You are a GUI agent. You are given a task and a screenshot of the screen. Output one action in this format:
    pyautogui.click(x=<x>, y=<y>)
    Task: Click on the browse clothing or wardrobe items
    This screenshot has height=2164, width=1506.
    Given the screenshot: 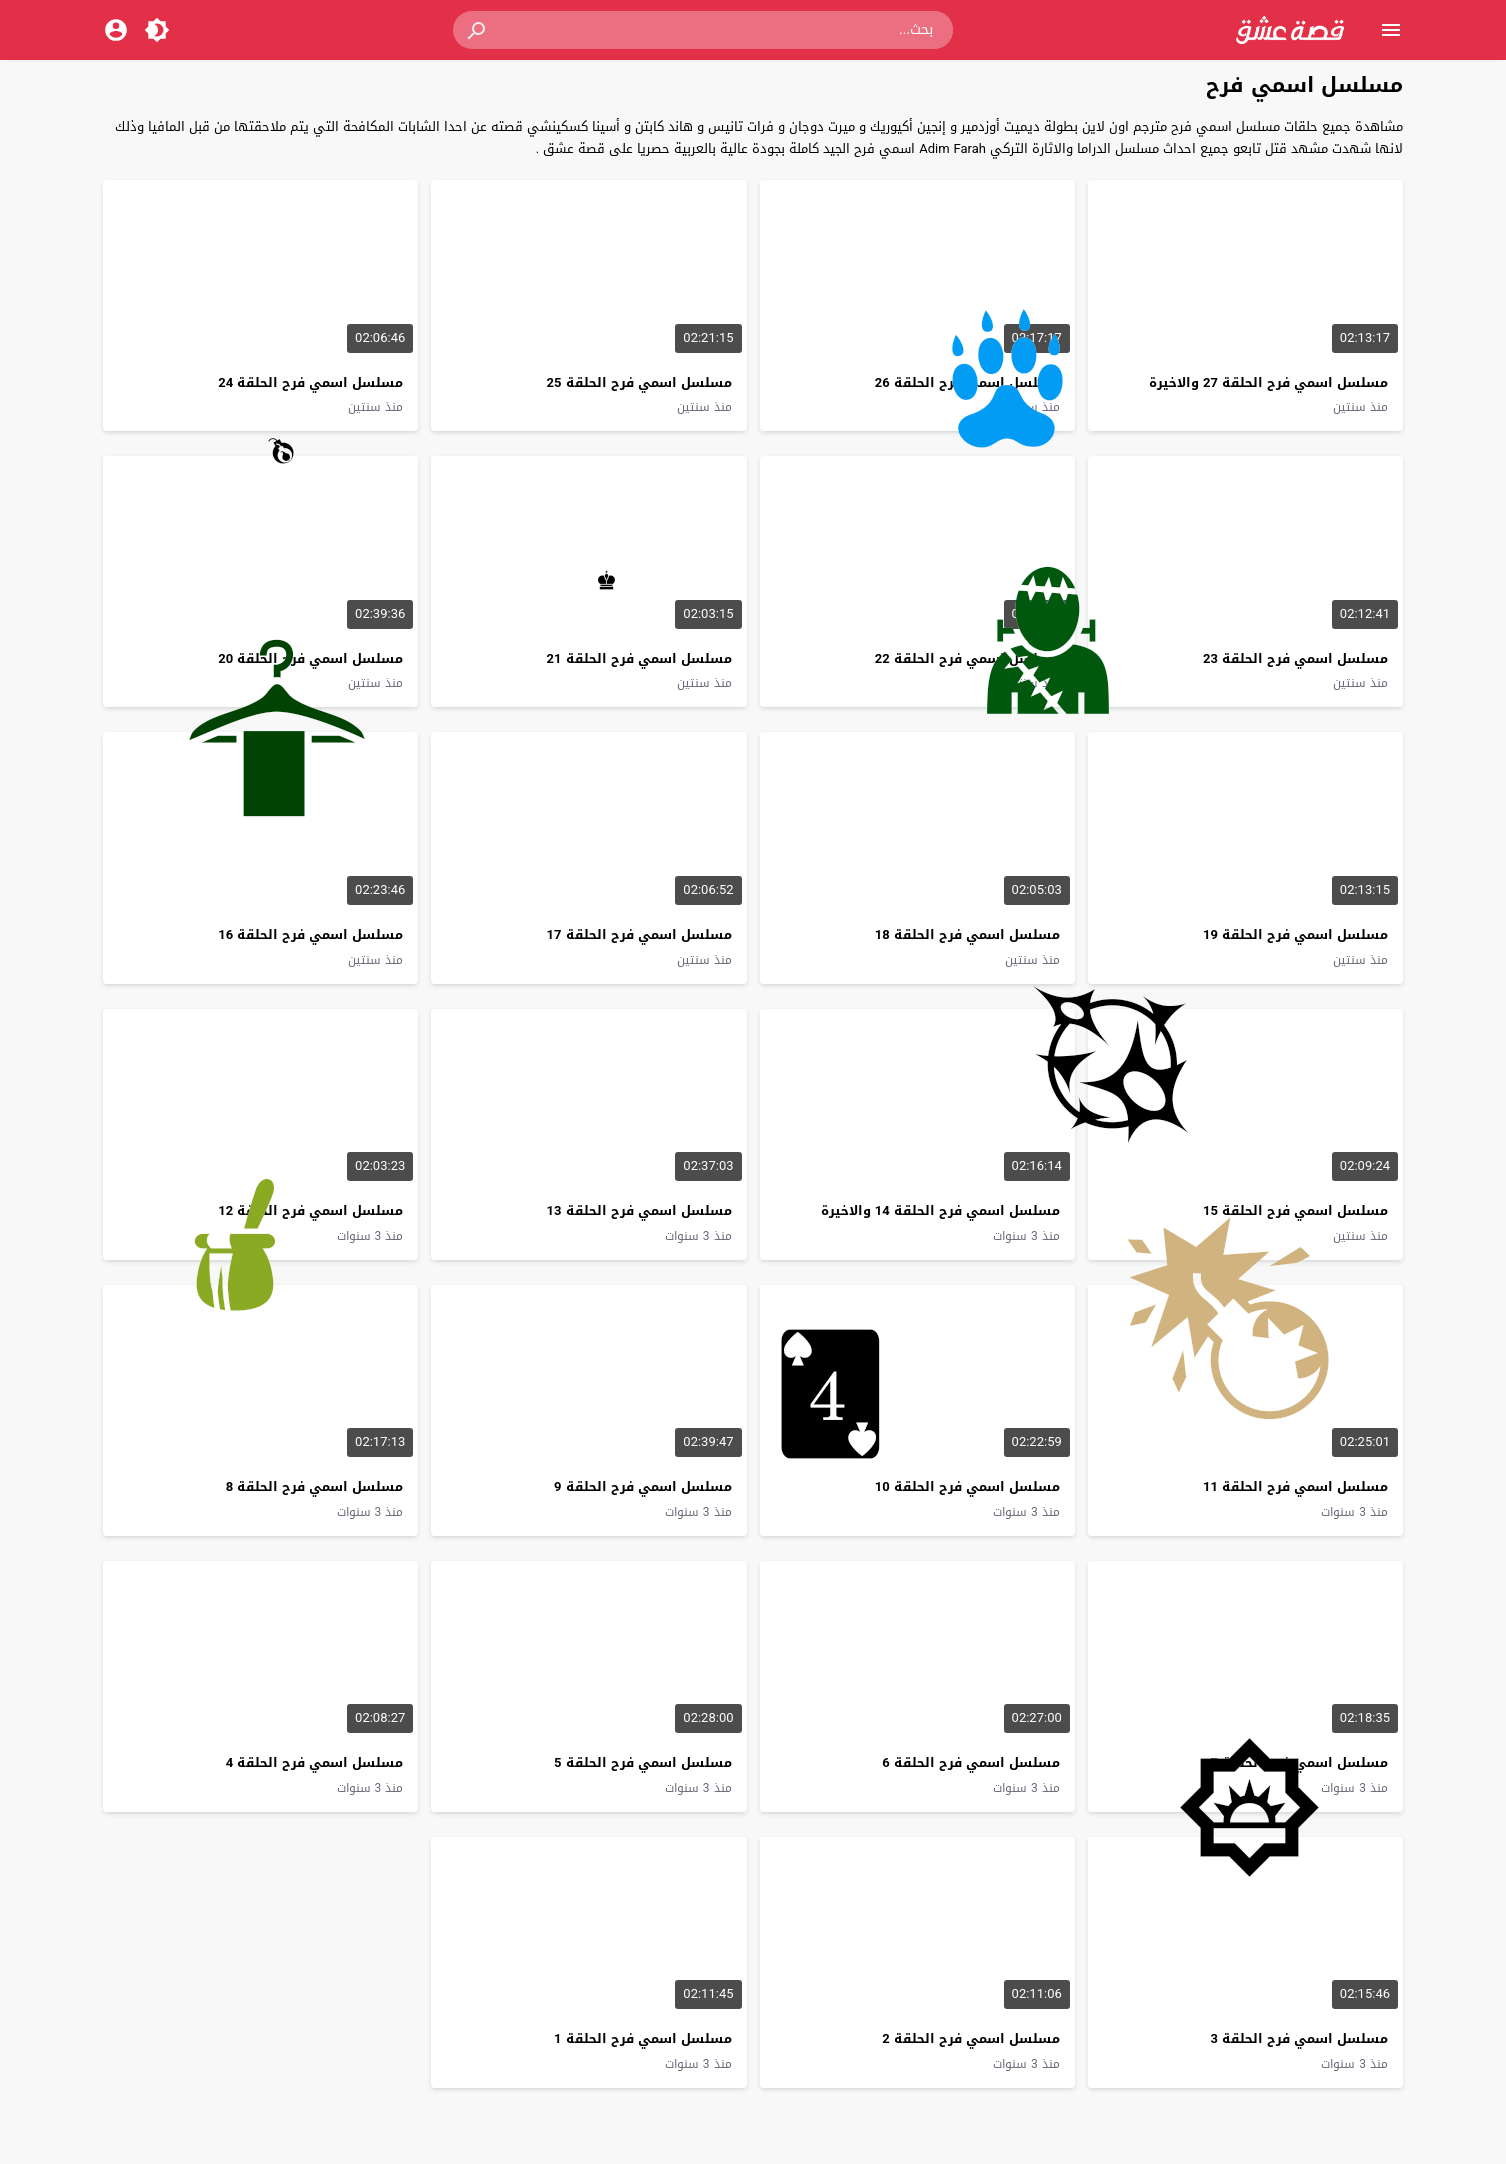 What is the action you would take?
    pyautogui.click(x=277, y=728)
    